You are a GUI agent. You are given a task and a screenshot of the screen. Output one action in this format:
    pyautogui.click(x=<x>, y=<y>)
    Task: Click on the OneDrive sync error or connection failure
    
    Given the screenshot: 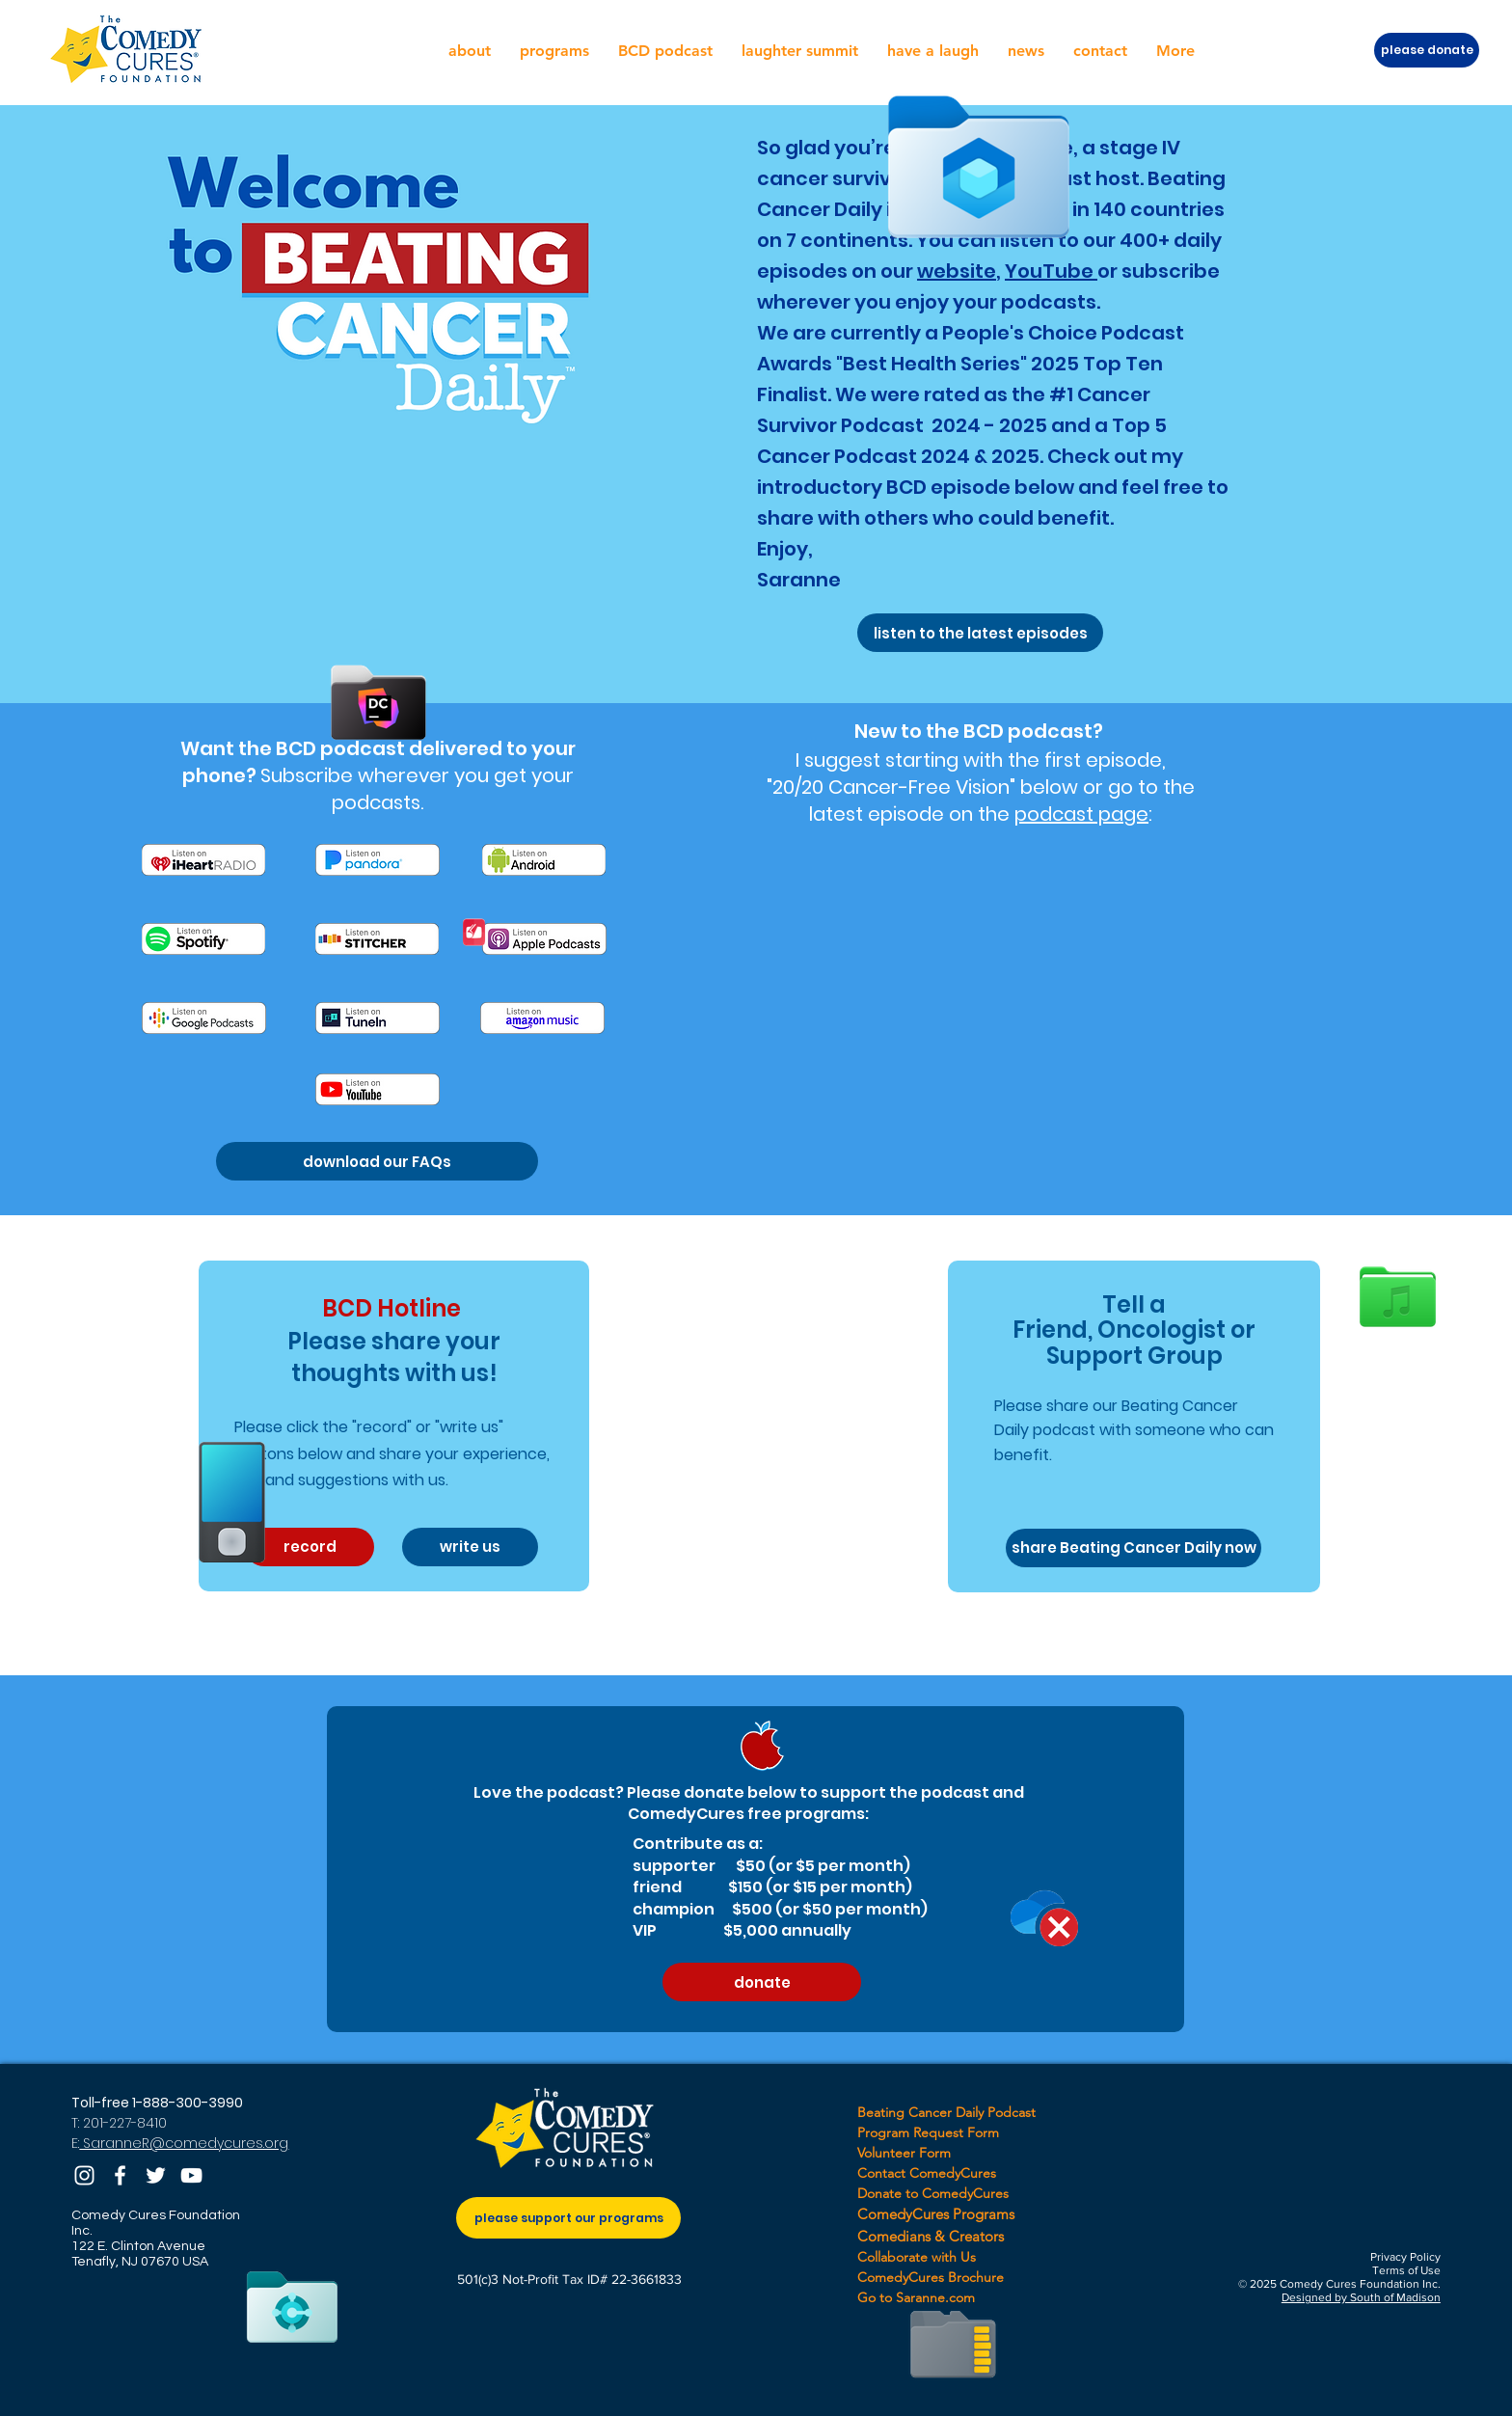 What is the action you would take?
    pyautogui.click(x=1044, y=1913)
    